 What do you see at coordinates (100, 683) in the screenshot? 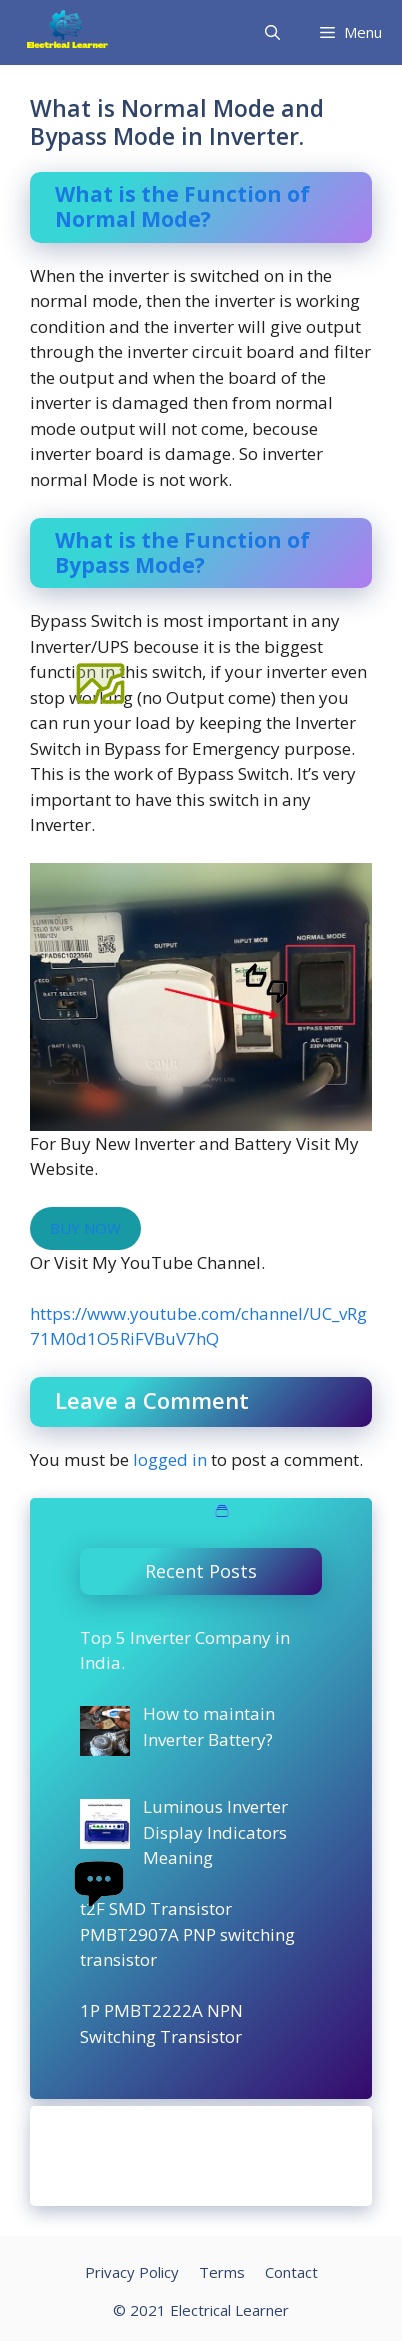
I see `indicates a broken or corrupted image file` at bounding box center [100, 683].